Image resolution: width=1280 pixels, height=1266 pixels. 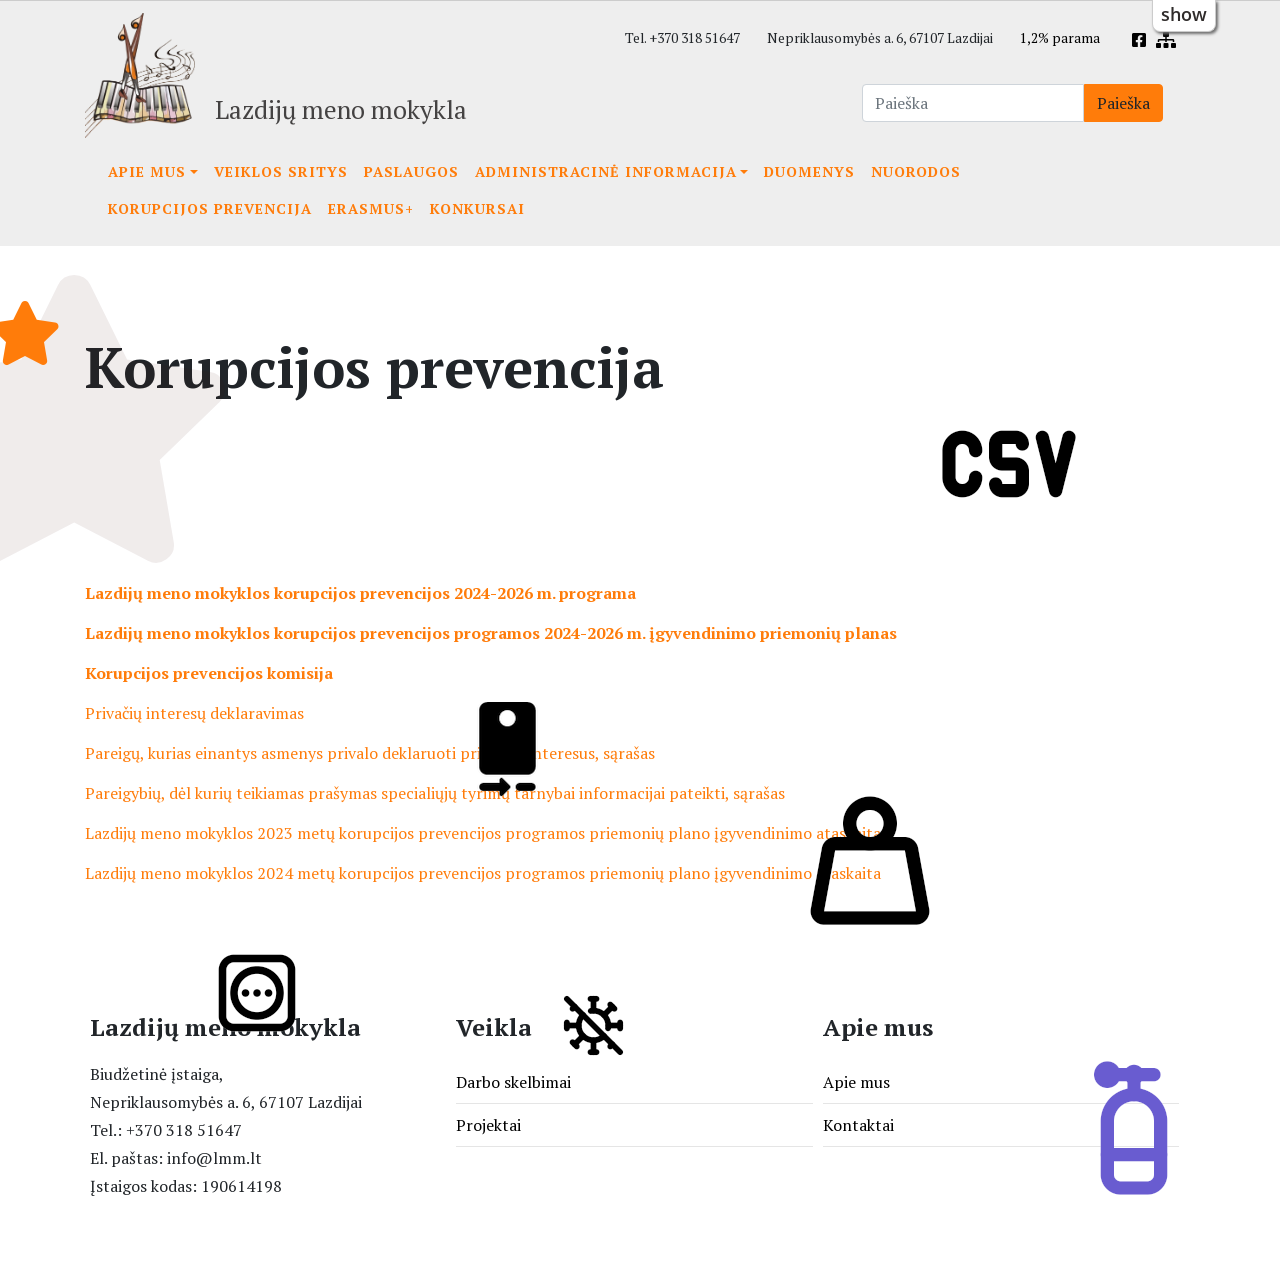 What do you see at coordinates (870, 864) in the screenshot?
I see `set or adjust item weight` at bounding box center [870, 864].